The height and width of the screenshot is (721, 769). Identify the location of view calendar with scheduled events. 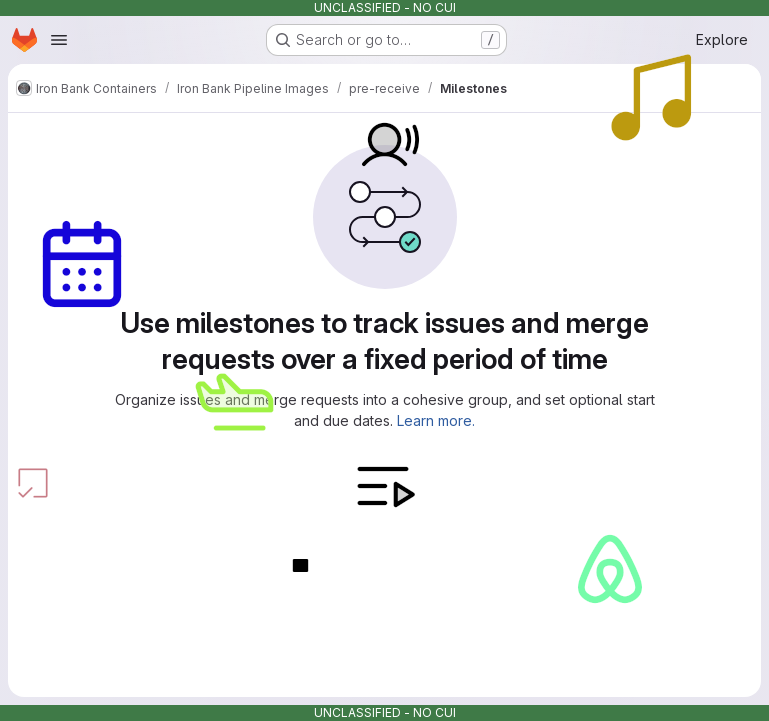
(82, 264).